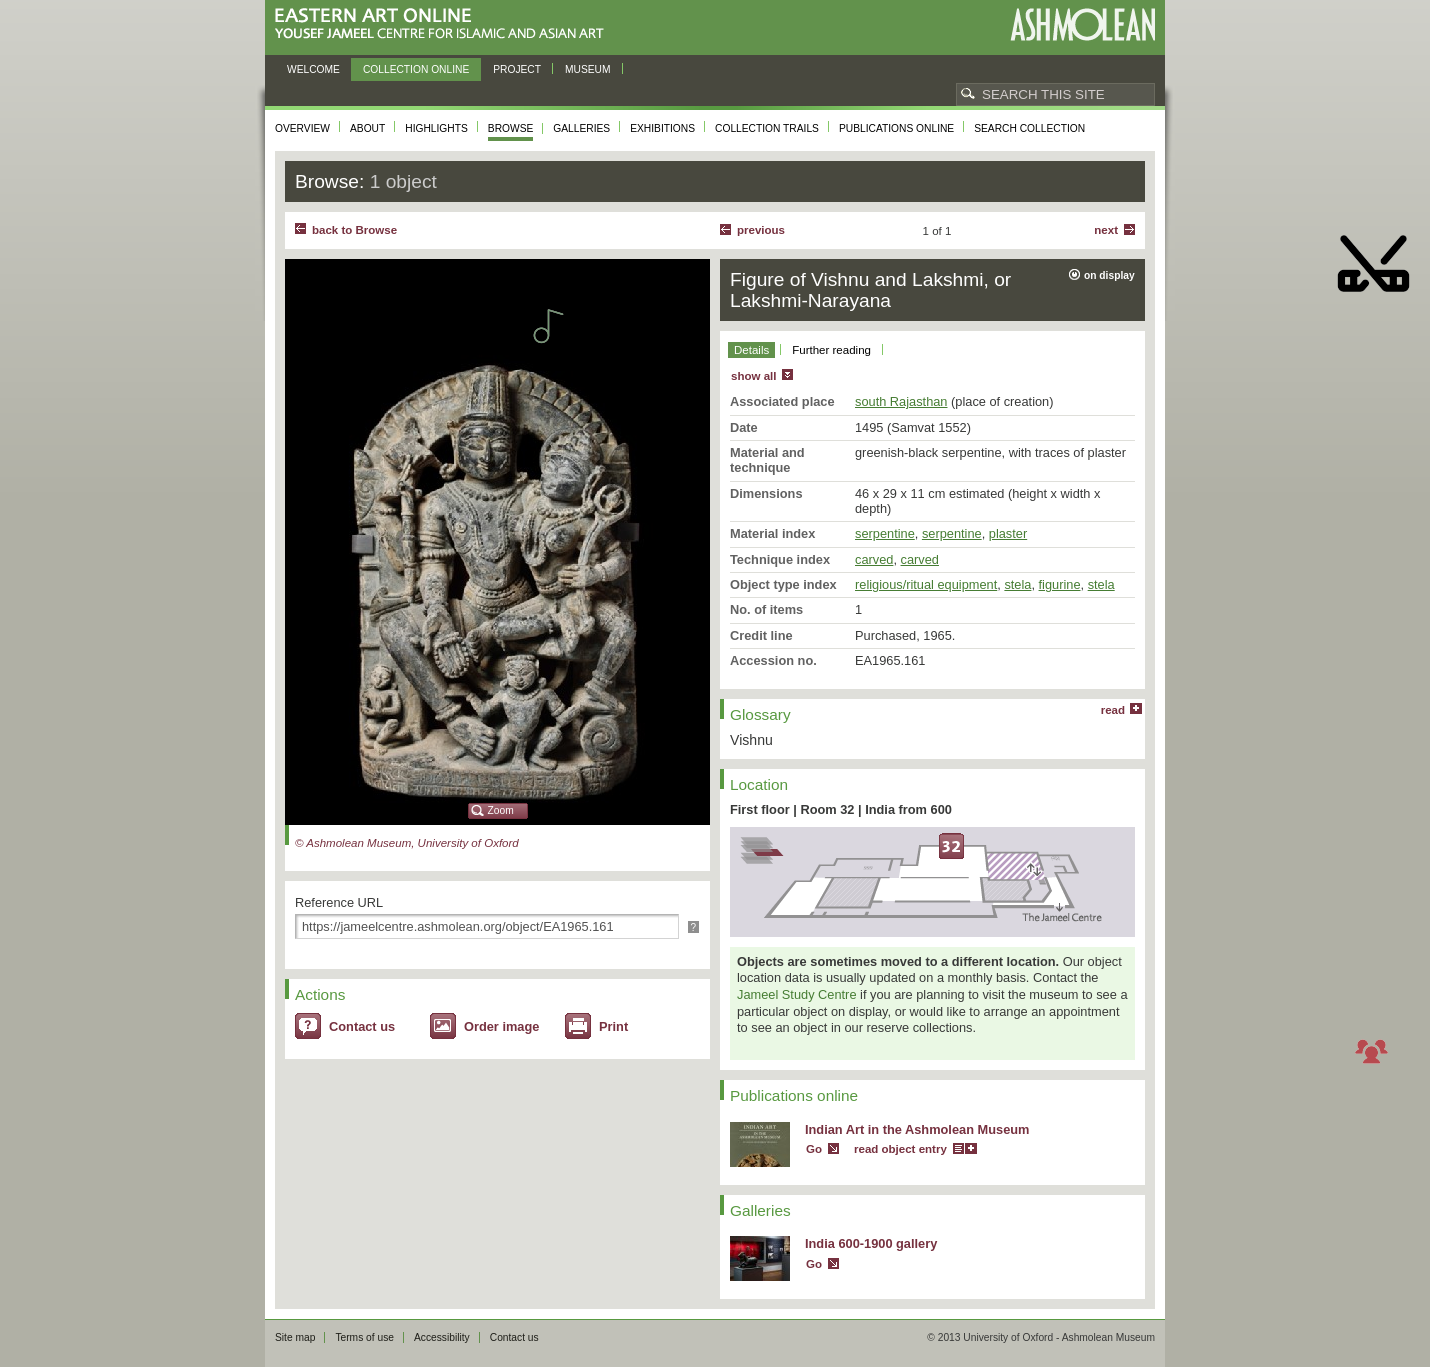 The width and height of the screenshot is (1430, 1367). Describe the element at coordinates (1371, 1050) in the screenshot. I see `view group members or team` at that location.